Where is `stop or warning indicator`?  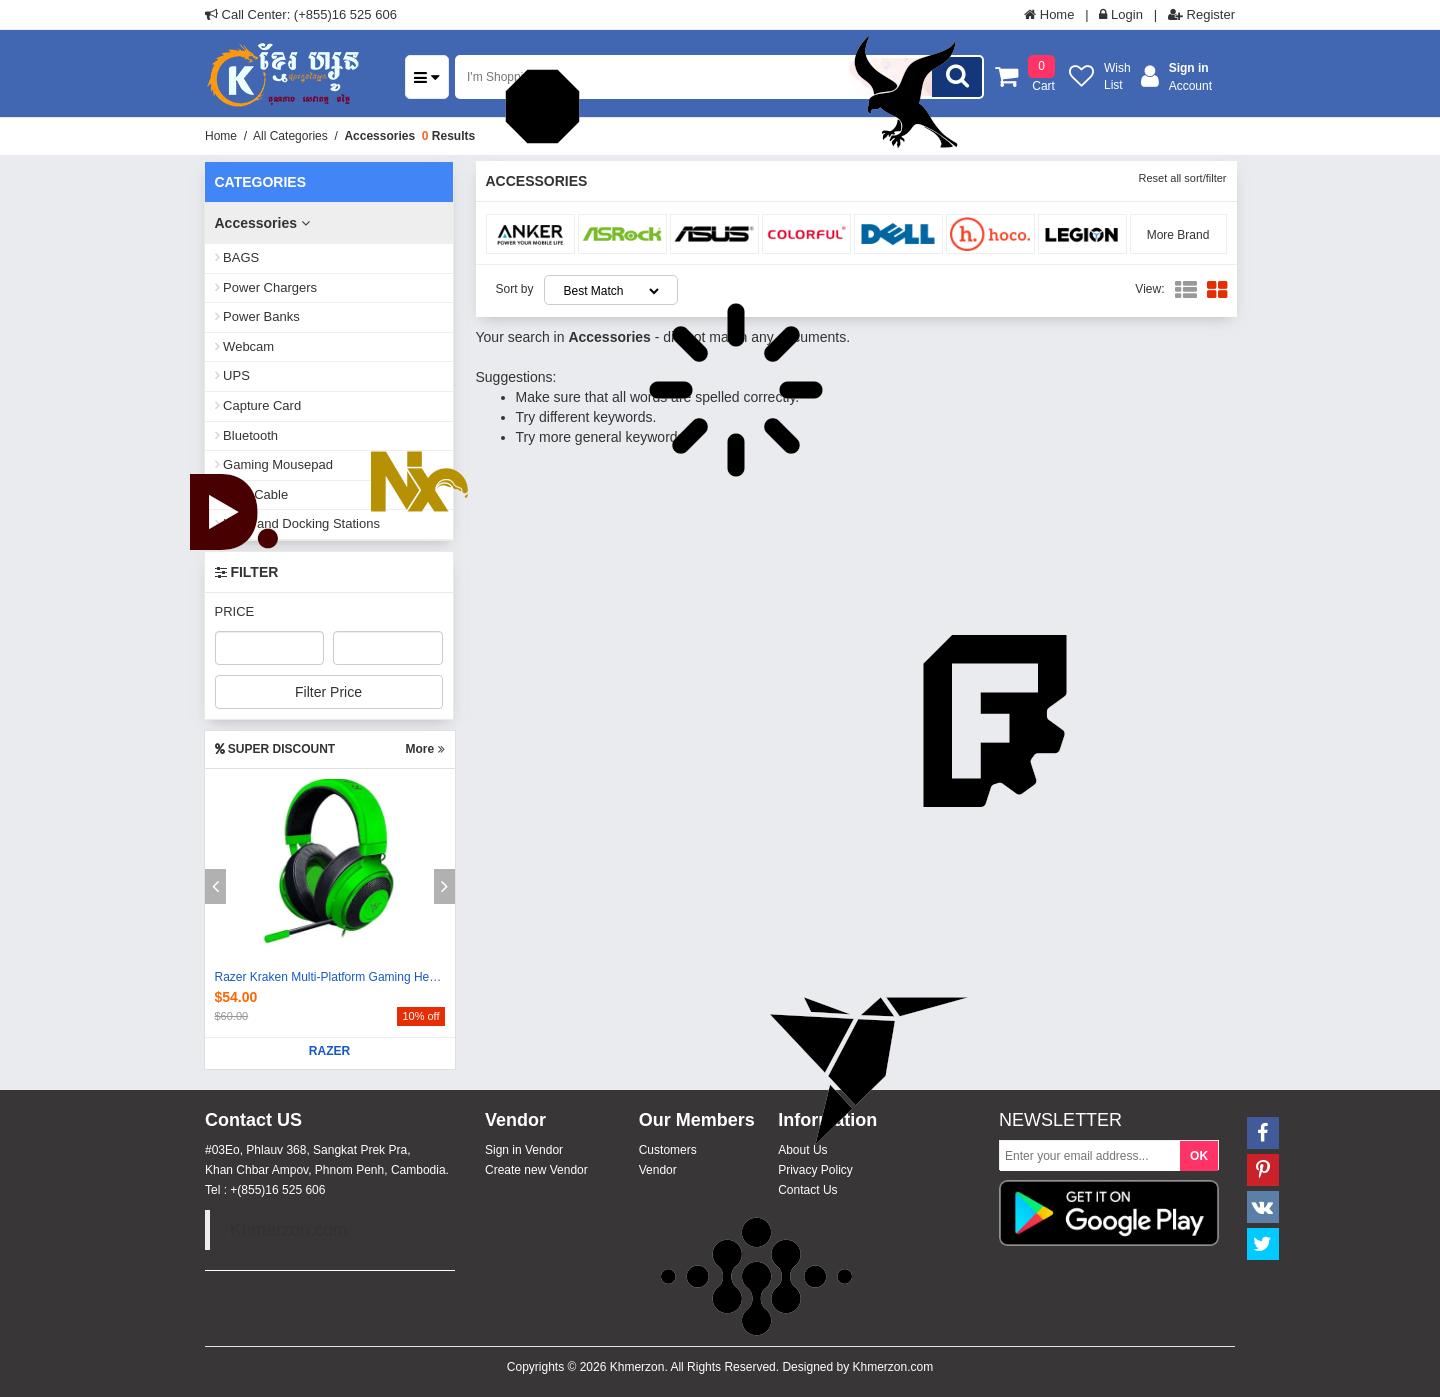
stop or warning indicator is located at coordinates (542, 106).